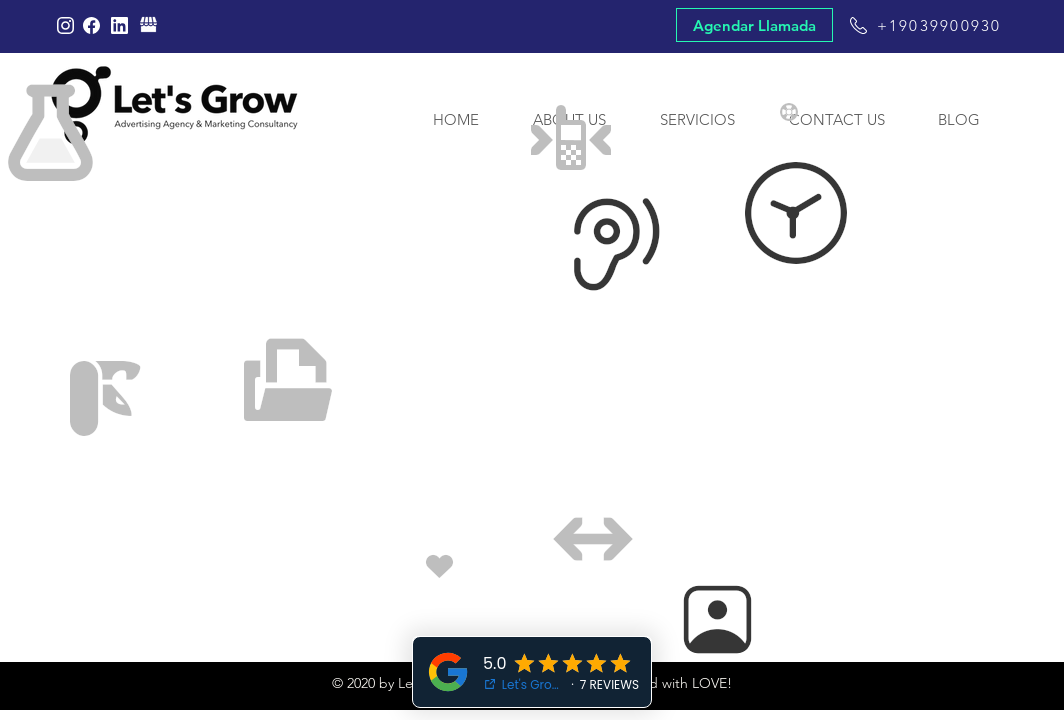 Image resolution: width=1064 pixels, height=720 pixels. I want to click on access system utilities and tools, so click(107, 398).